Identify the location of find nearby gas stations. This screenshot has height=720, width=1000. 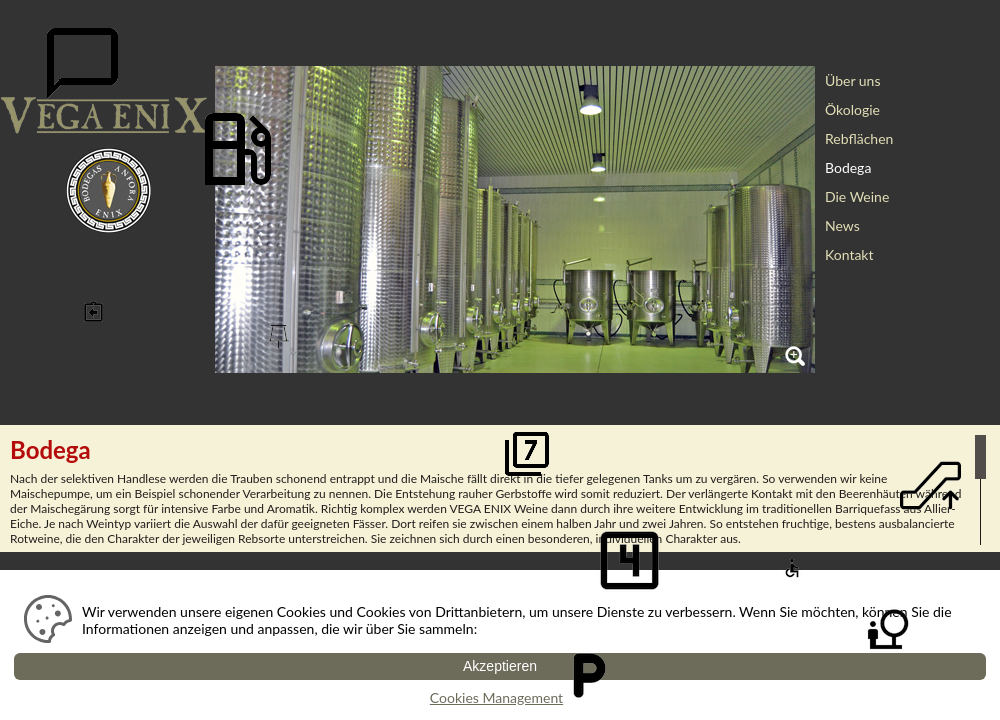
(237, 149).